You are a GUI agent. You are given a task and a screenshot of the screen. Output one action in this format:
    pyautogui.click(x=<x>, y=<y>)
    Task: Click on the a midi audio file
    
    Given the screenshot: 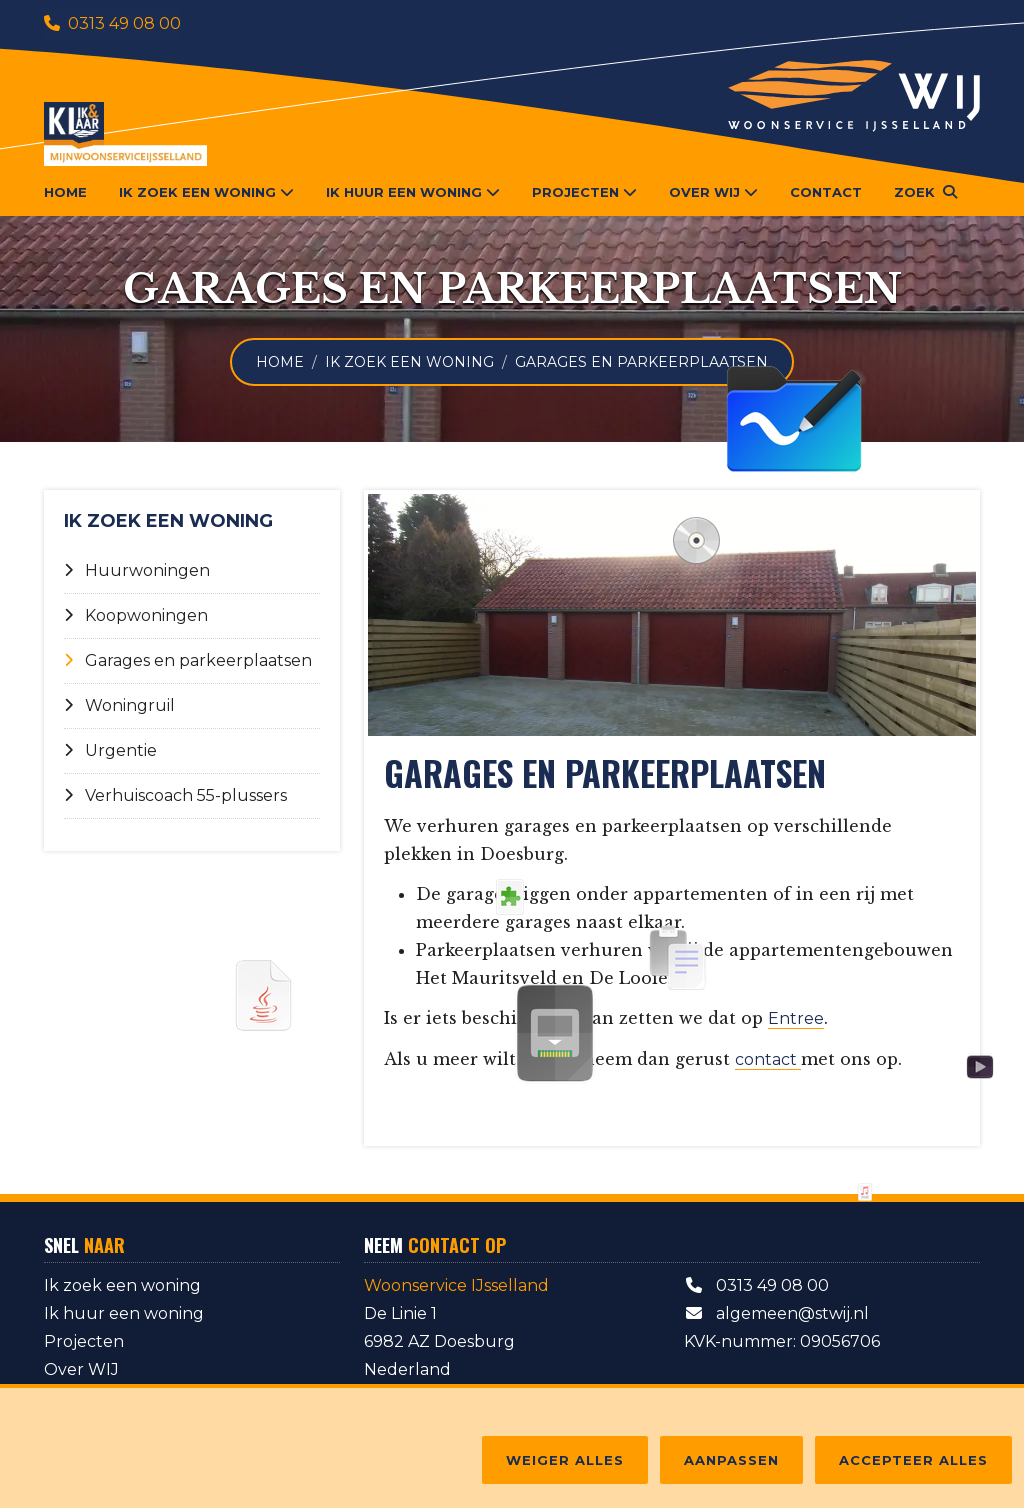 What is the action you would take?
    pyautogui.click(x=865, y=1192)
    